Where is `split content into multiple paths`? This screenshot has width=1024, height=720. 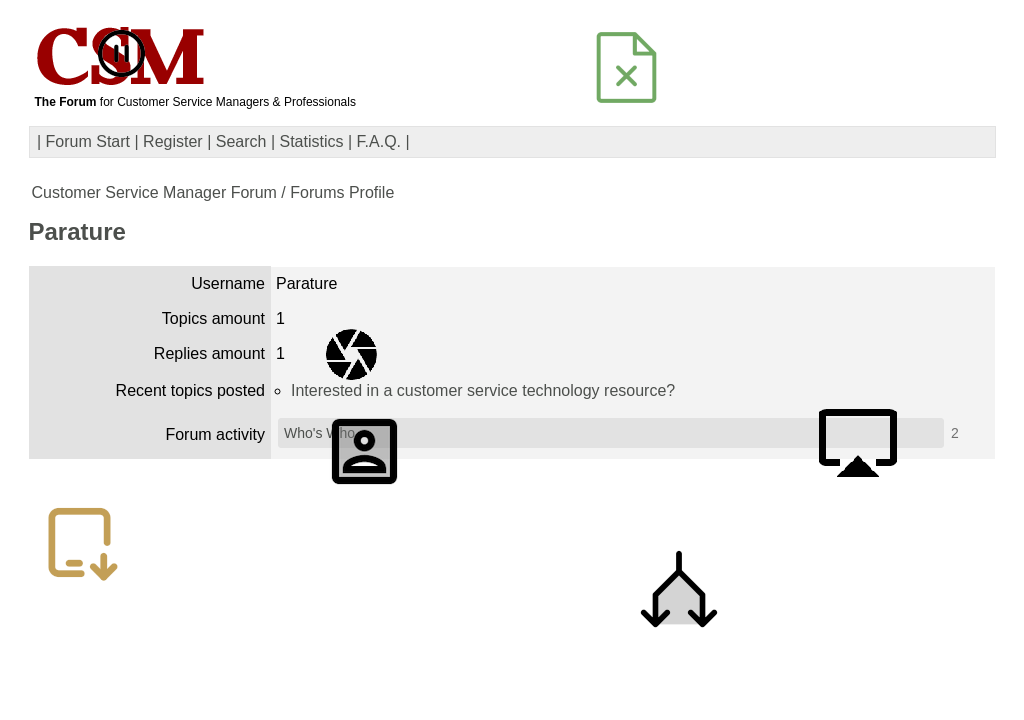 split content into multiple paths is located at coordinates (679, 592).